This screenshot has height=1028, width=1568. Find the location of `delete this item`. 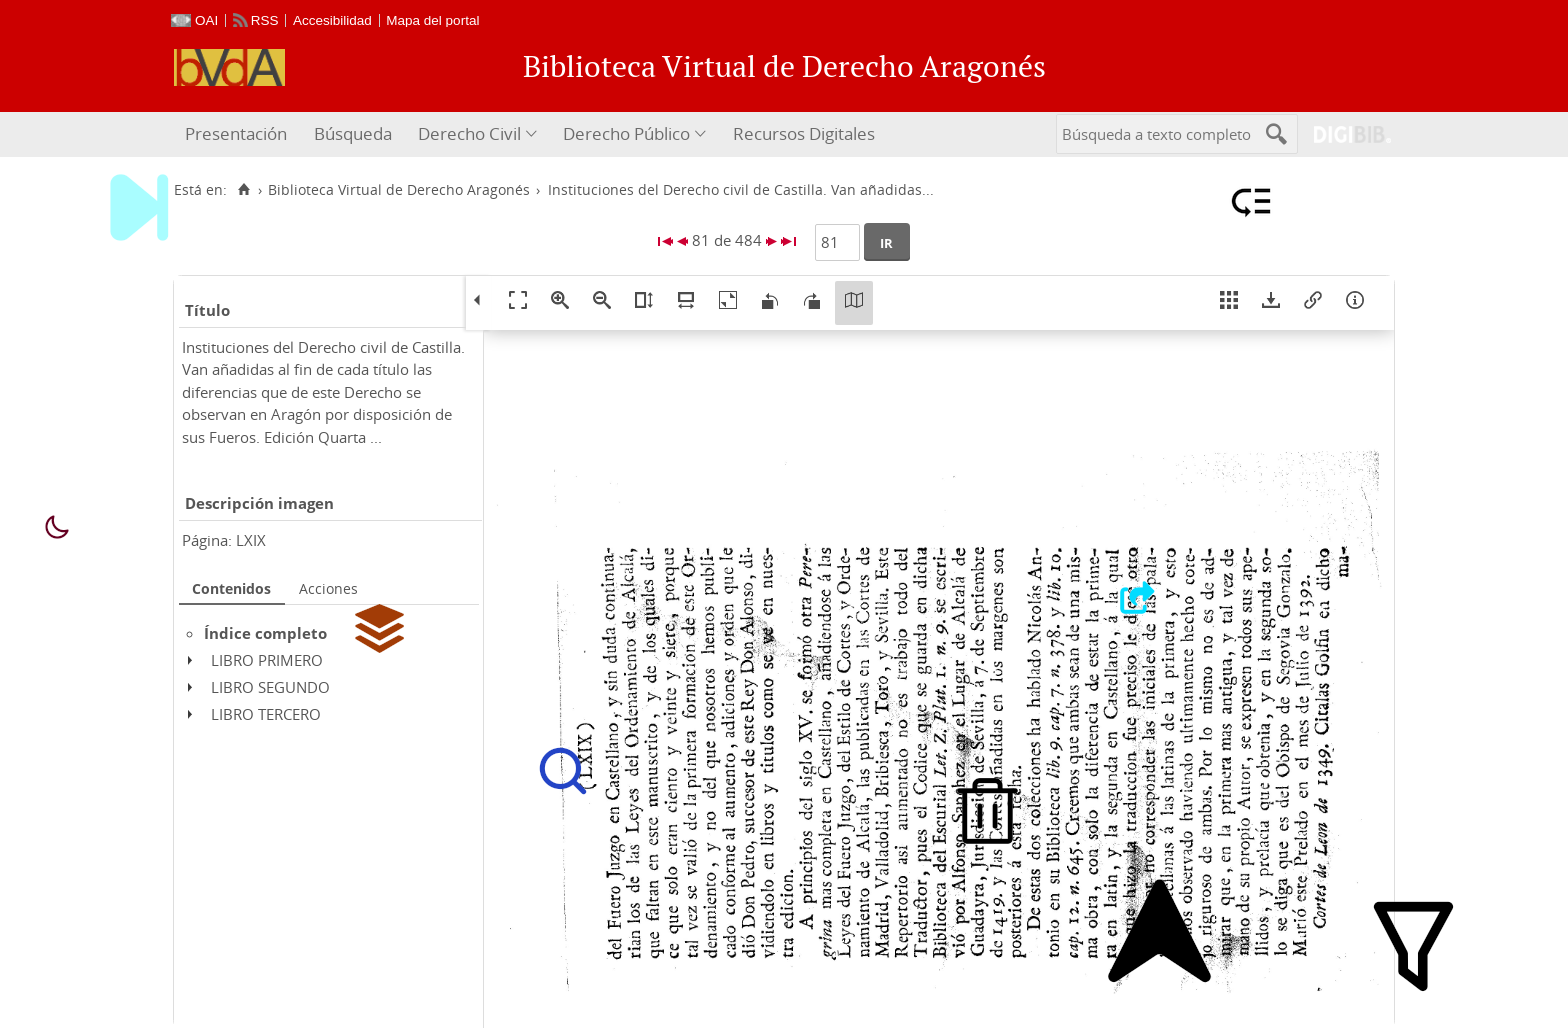

delete this item is located at coordinates (987, 813).